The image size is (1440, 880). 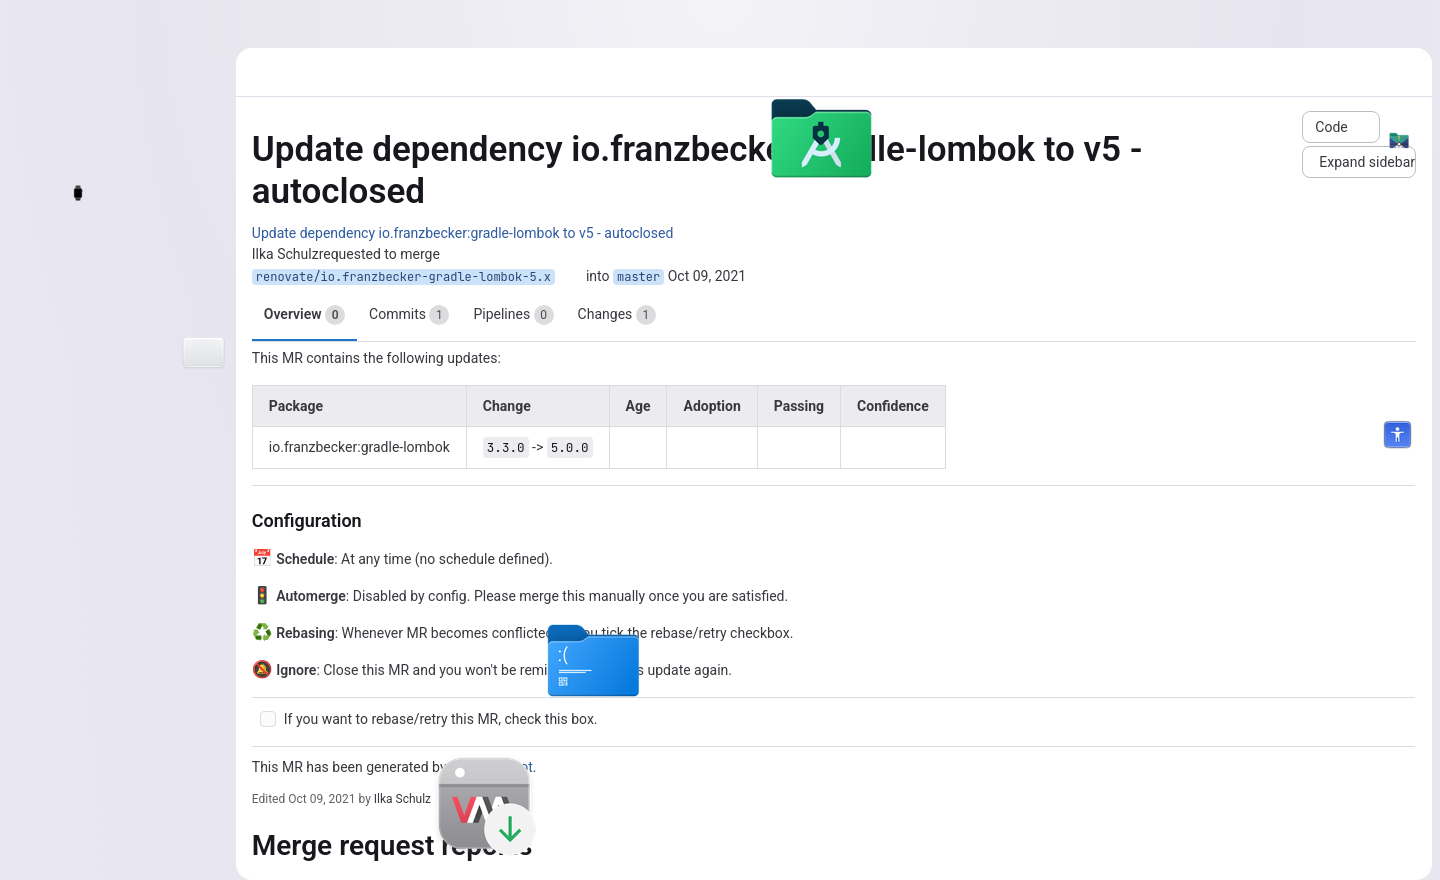 I want to click on external trackpad or touchpad device, so click(x=203, y=352).